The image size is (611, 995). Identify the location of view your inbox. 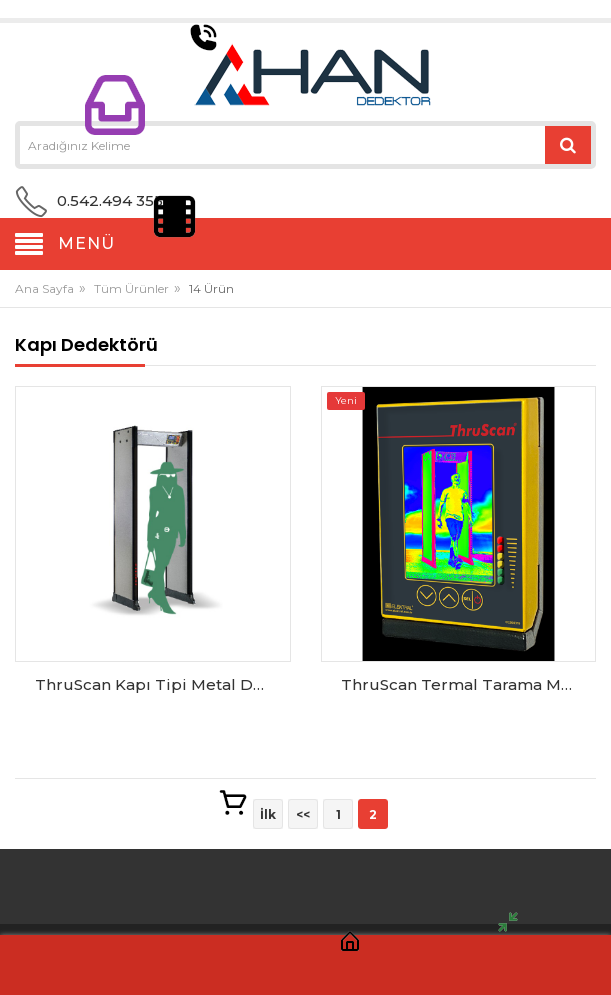
(115, 105).